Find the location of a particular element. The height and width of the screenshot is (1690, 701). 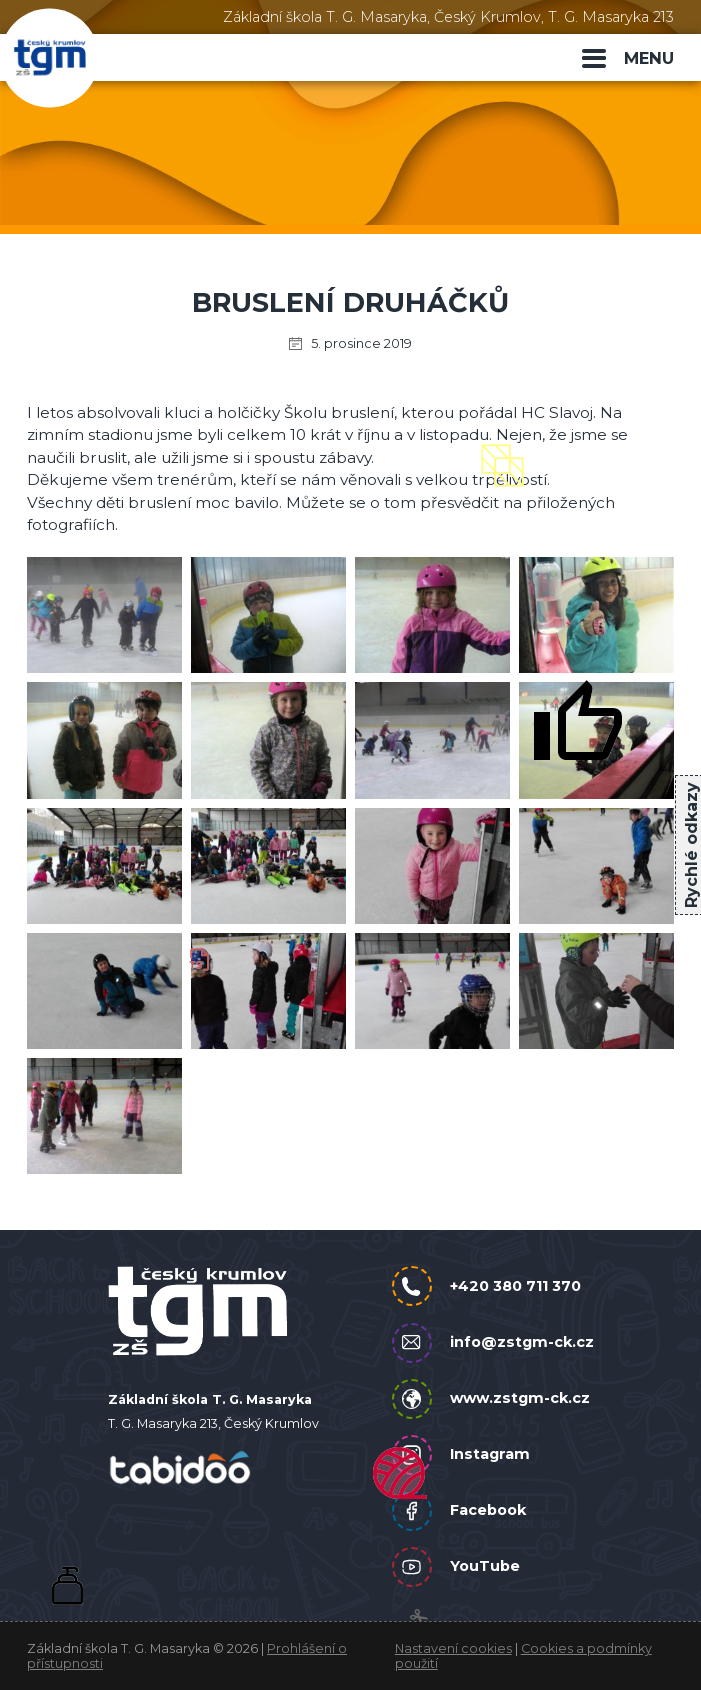

exclude overlapping areas in shape editing is located at coordinates (502, 465).